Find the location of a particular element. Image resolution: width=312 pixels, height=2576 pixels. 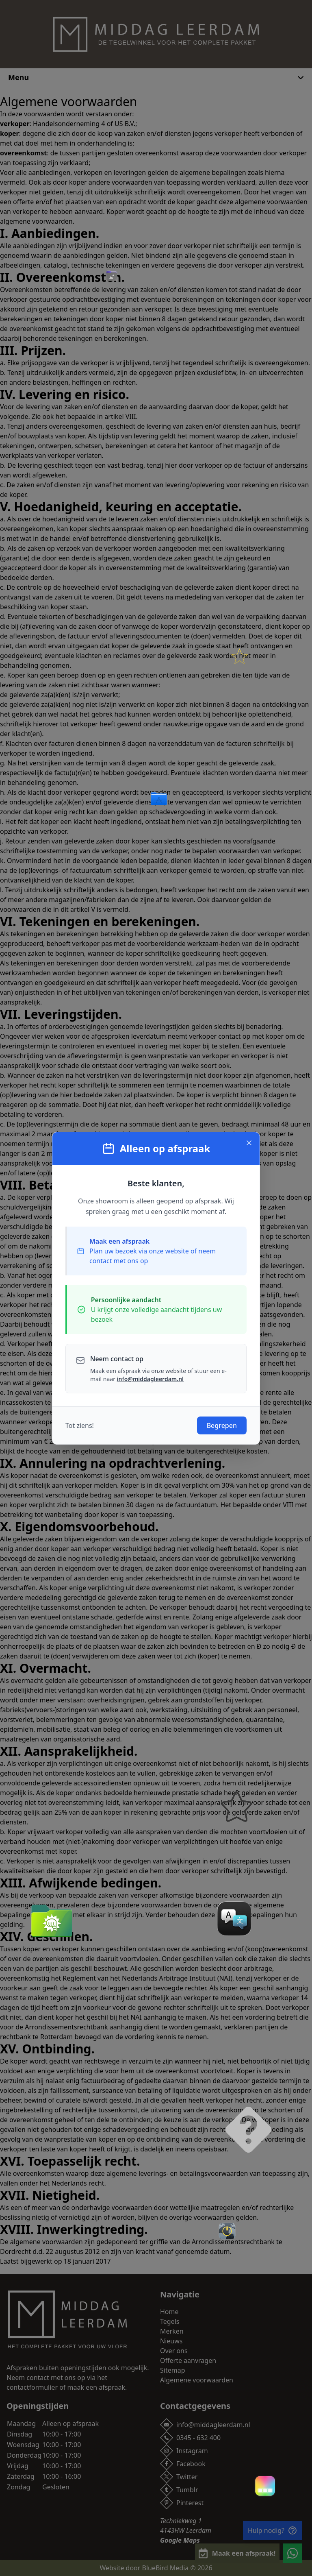

open templates folder is located at coordinates (159, 799).